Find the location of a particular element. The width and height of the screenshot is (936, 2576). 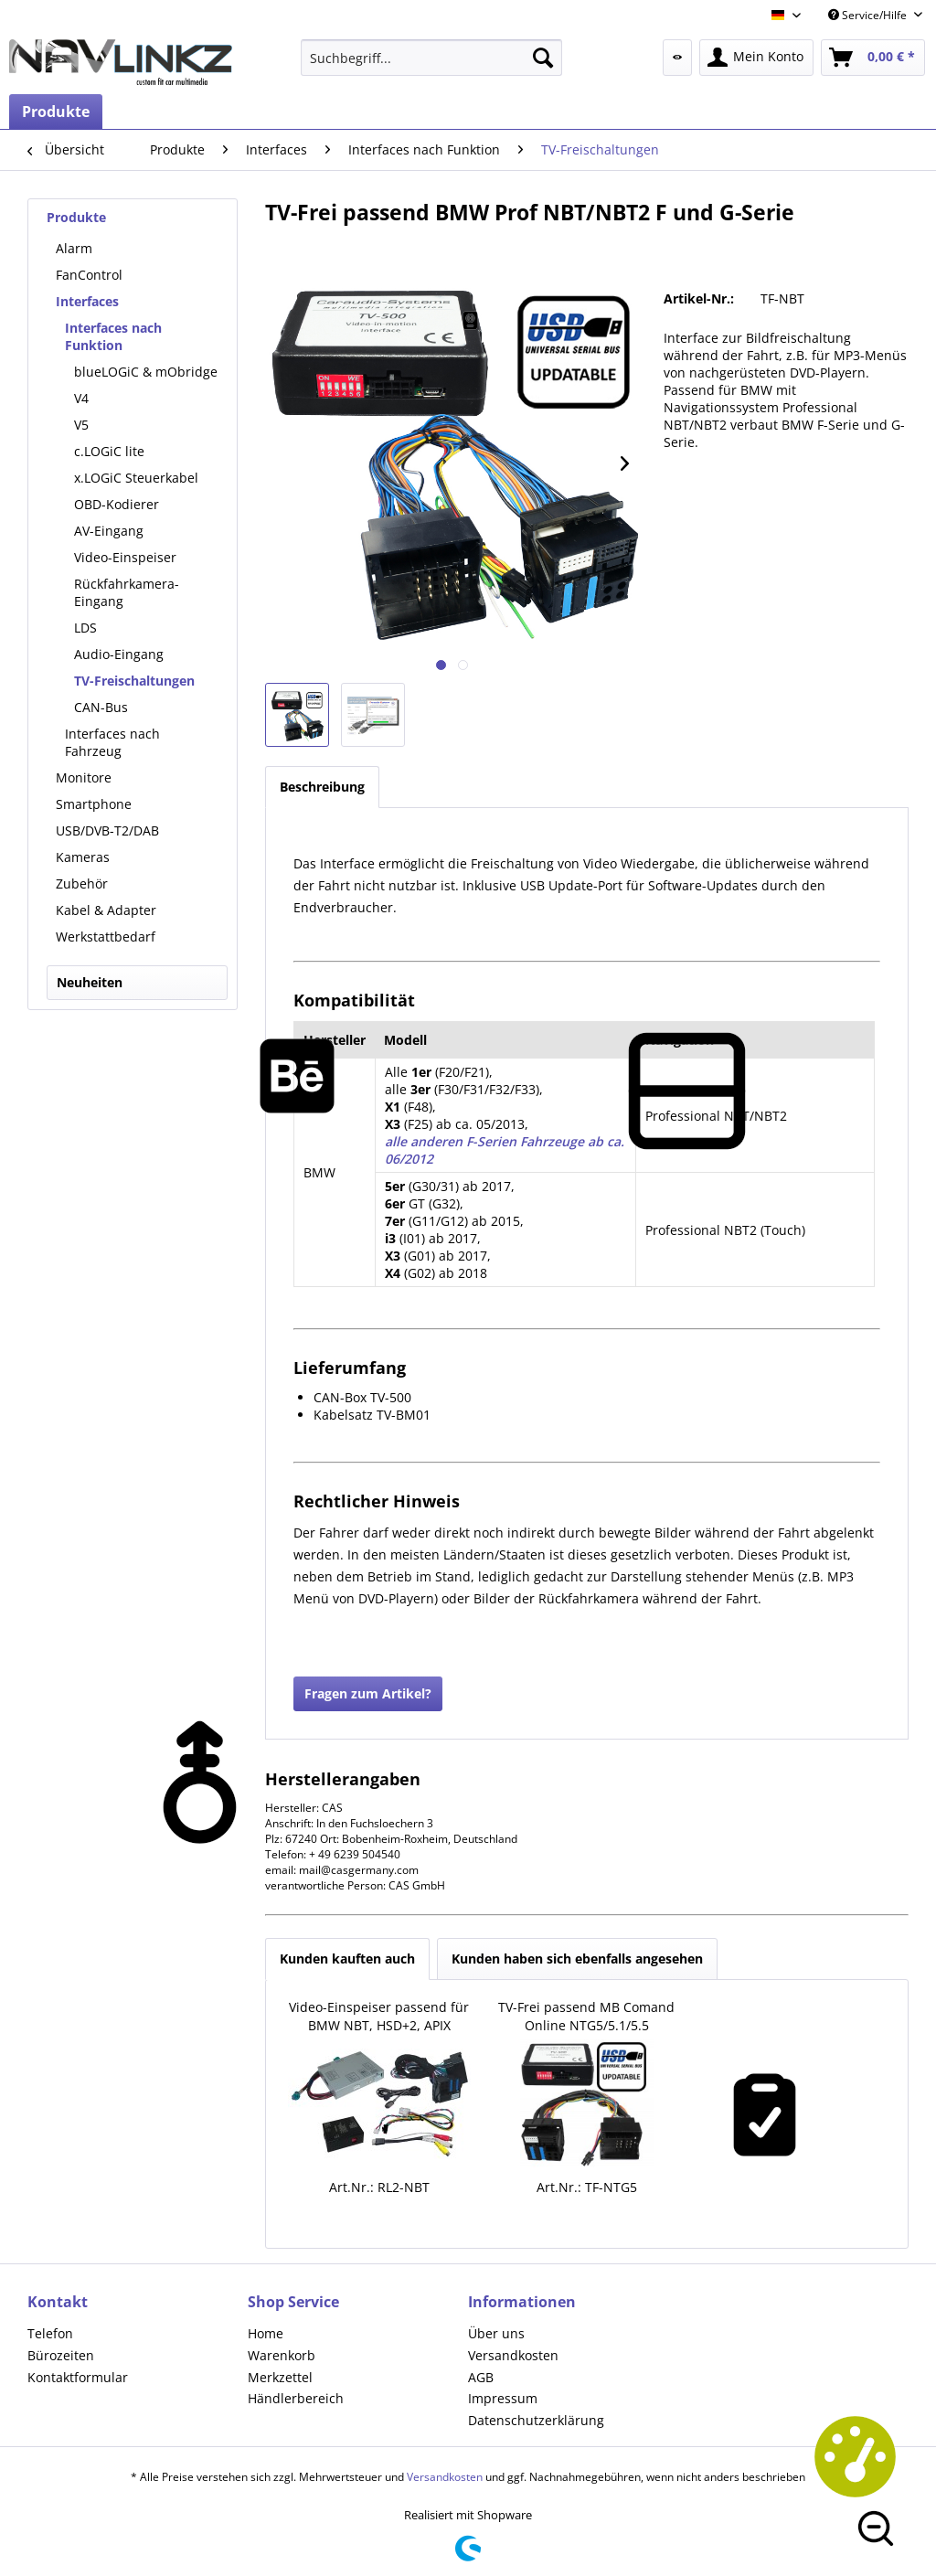

switch to two-row layout view is located at coordinates (686, 1091).